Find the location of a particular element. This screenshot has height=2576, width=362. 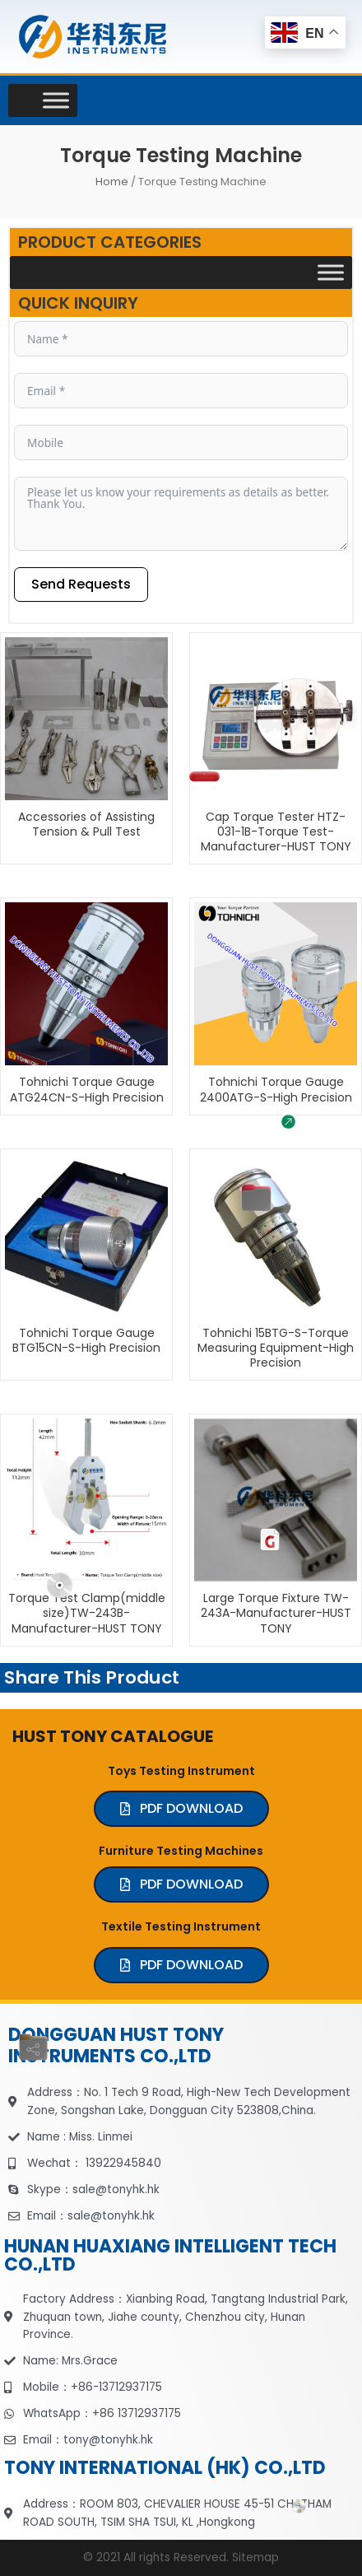

indicates a DVD+R disc drive or media is located at coordinates (59, 1585).